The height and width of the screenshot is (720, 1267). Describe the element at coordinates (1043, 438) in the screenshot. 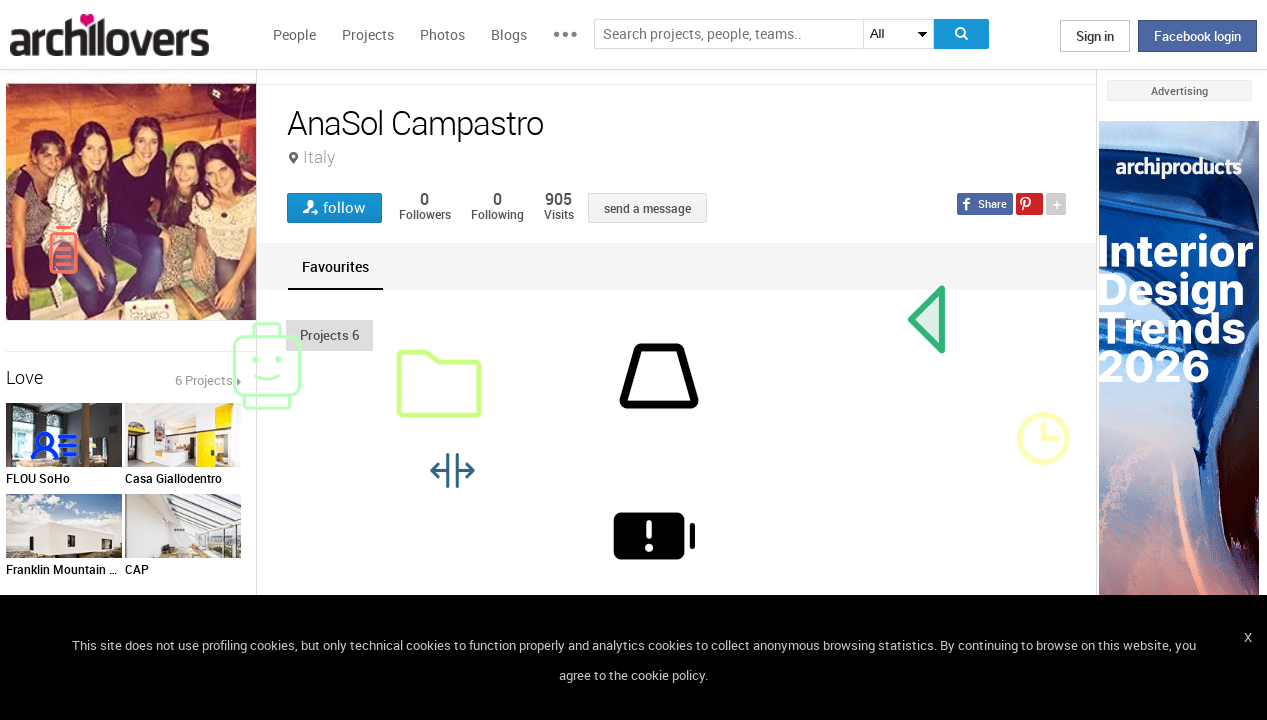

I see `view time or clock settings` at that location.